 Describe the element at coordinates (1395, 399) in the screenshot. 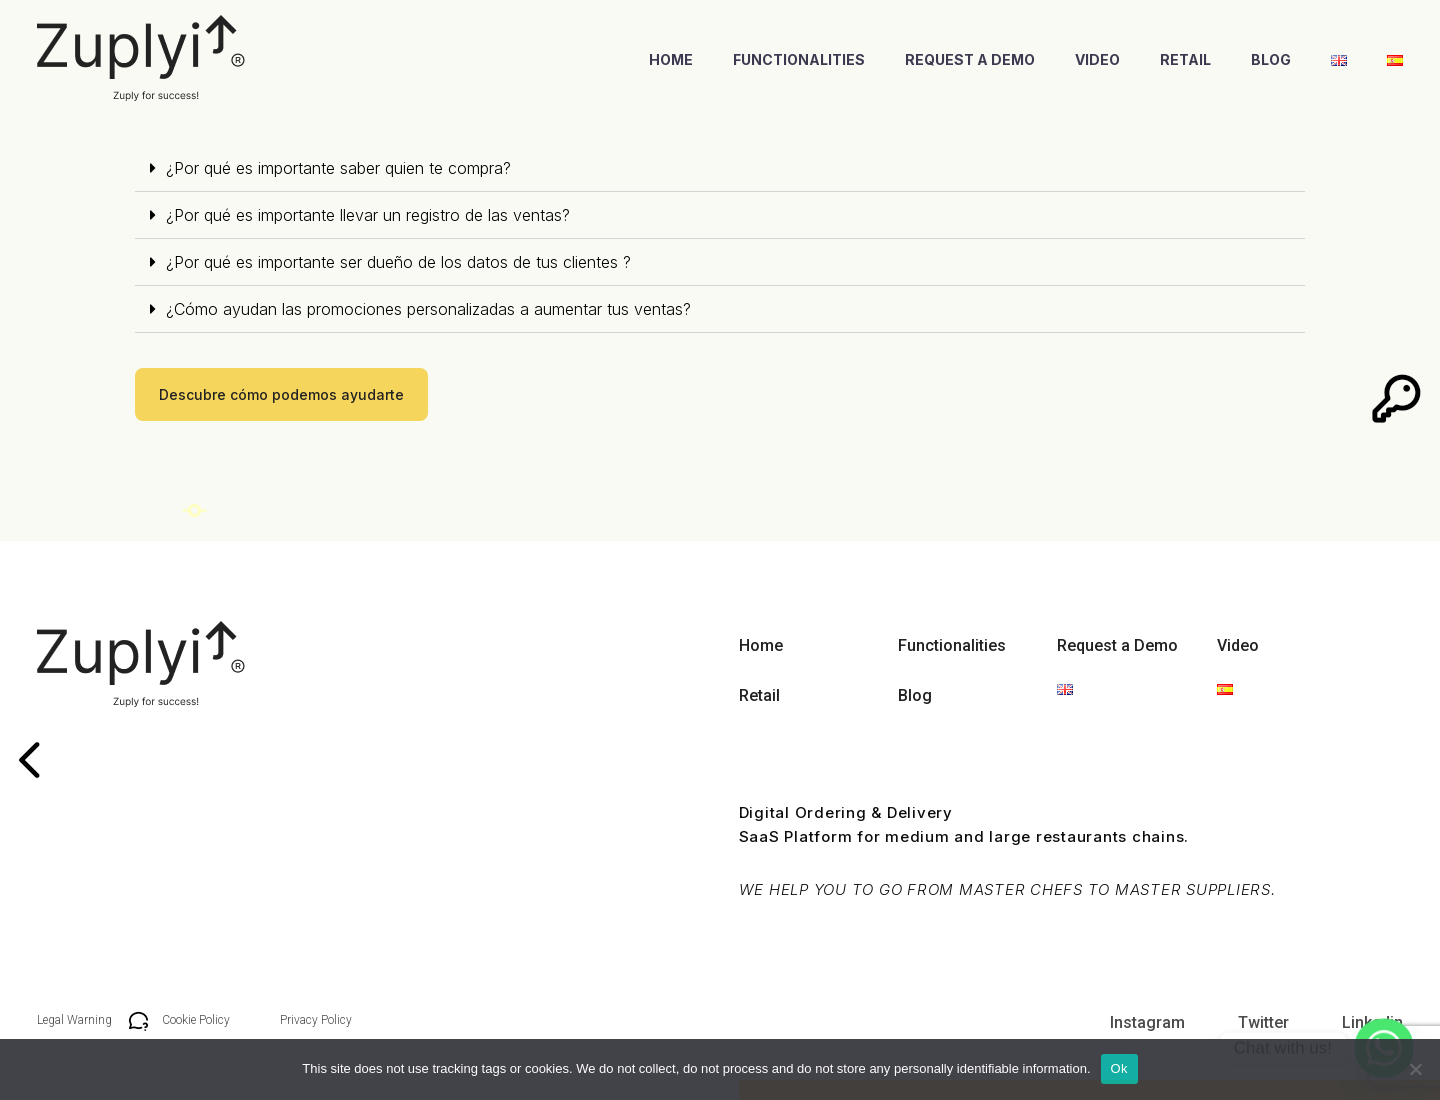

I see `access security or password settings` at that location.